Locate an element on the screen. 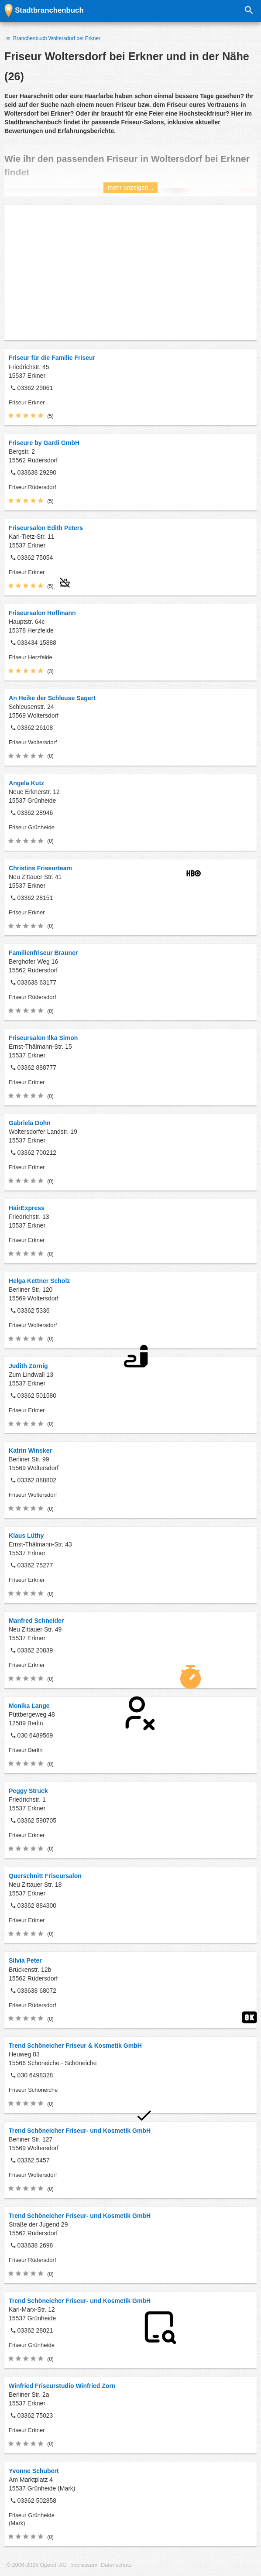 The width and height of the screenshot is (261, 2576). confirm or submit an action is located at coordinates (144, 2115).